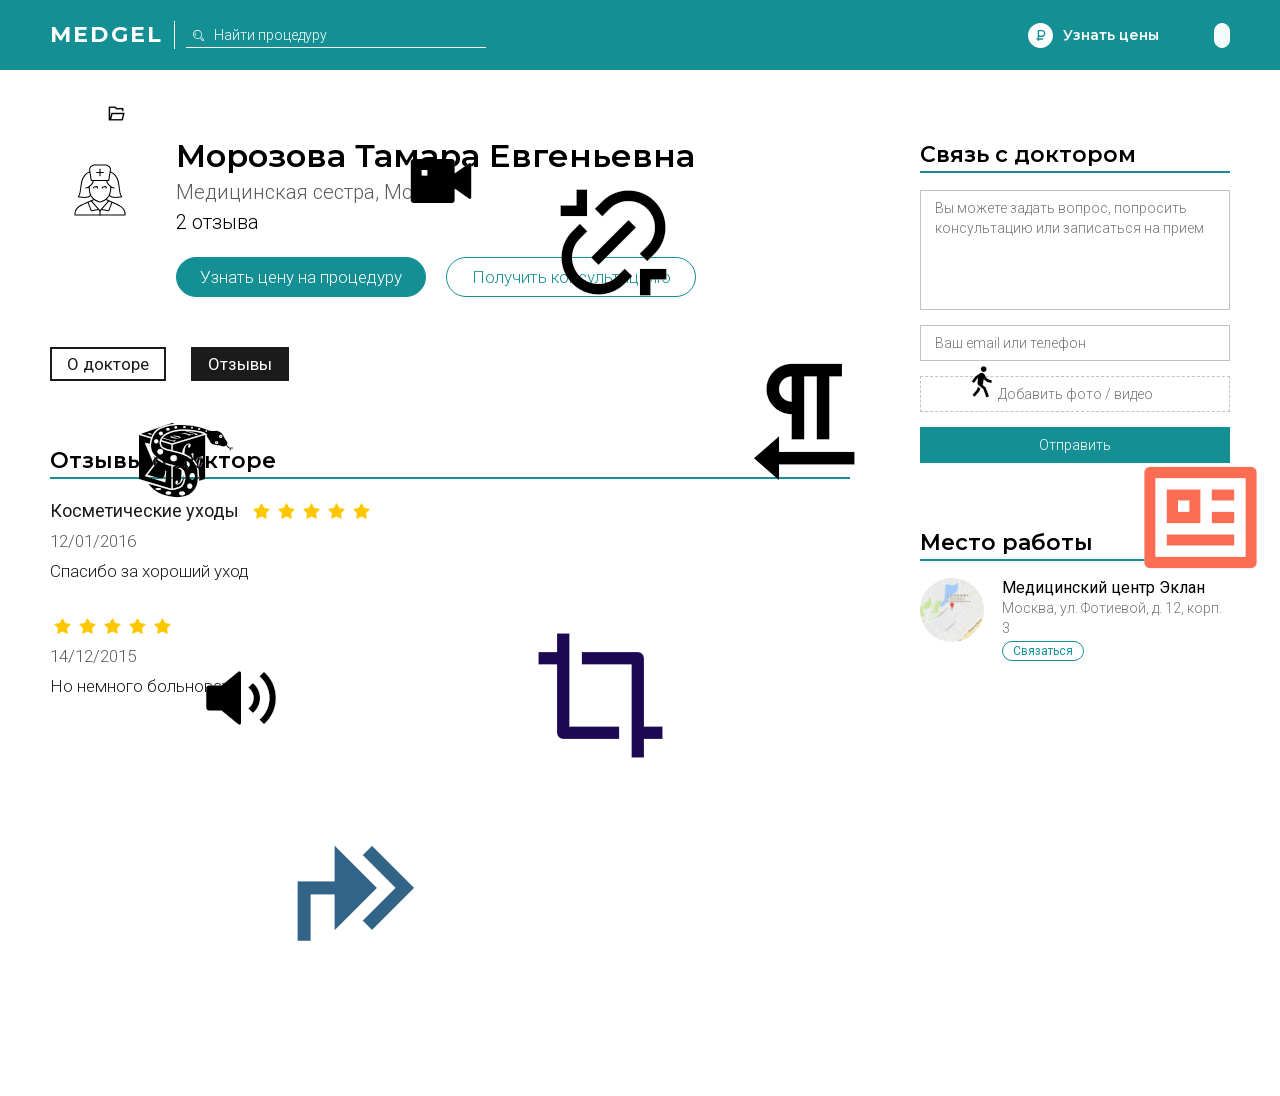 The width and height of the screenshot is (1280, 1096). What do you see at coordinates (1200, 517) in the screenshot?
I see `view news articles` at bounding box center [1200, 517].